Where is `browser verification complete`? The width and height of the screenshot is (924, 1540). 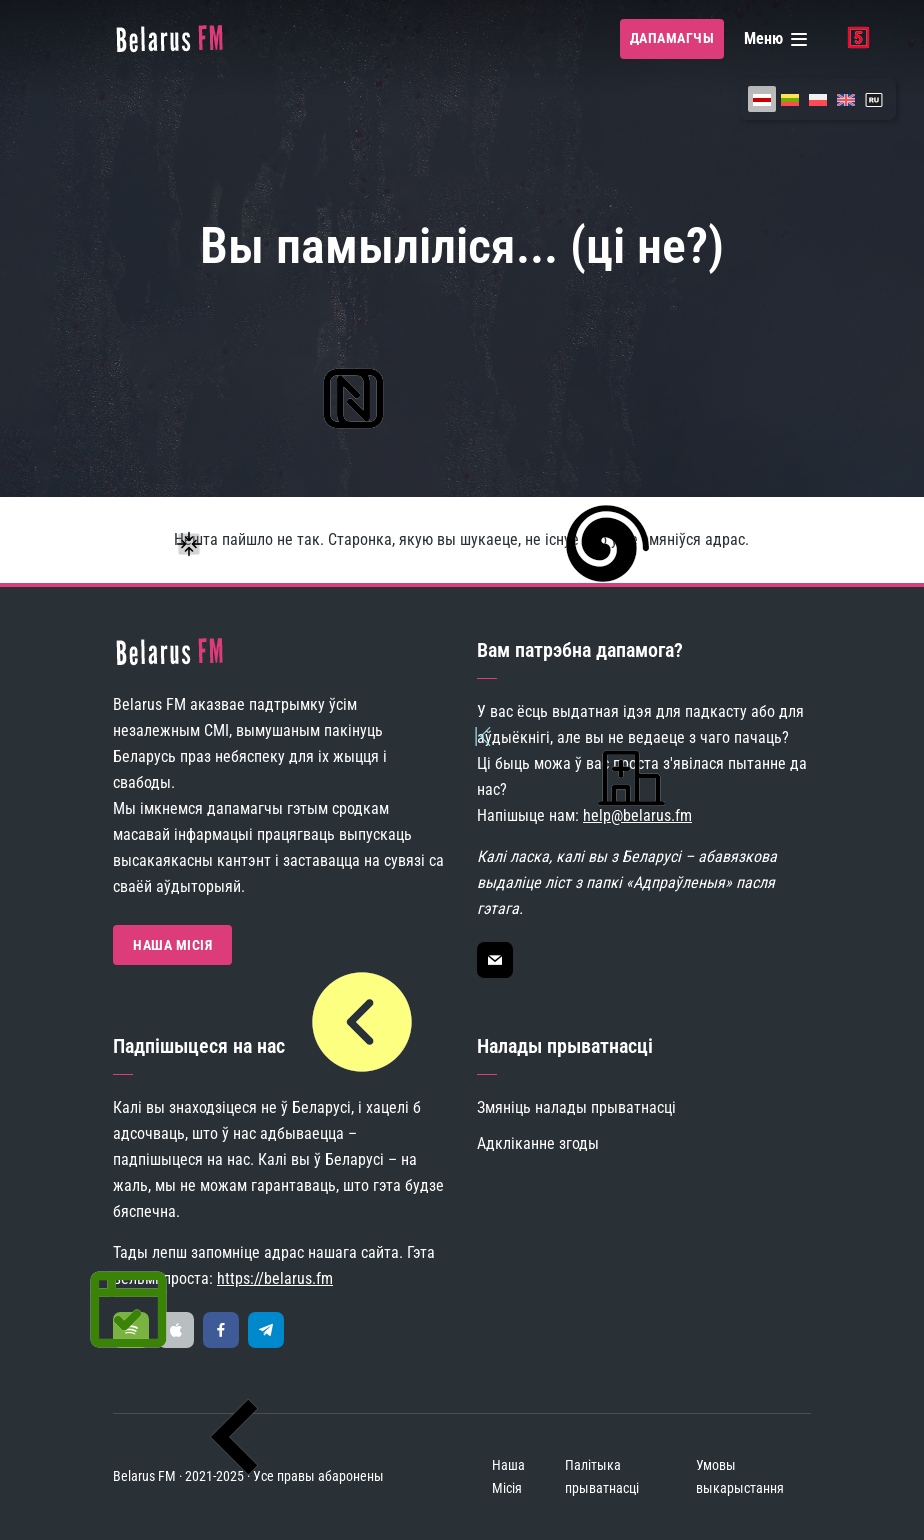
browser verification complete is located at coordinates (128, 1309).